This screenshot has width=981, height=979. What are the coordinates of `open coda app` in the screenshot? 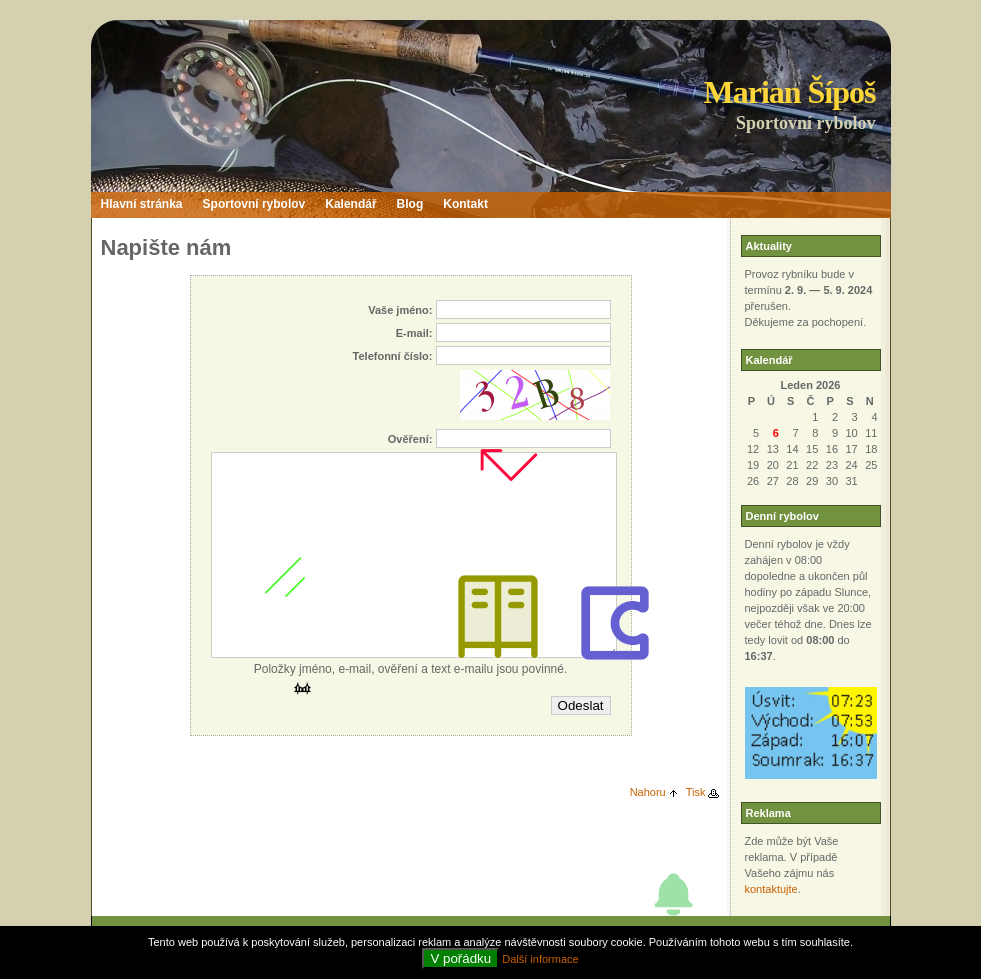 It's located at (615, 623).